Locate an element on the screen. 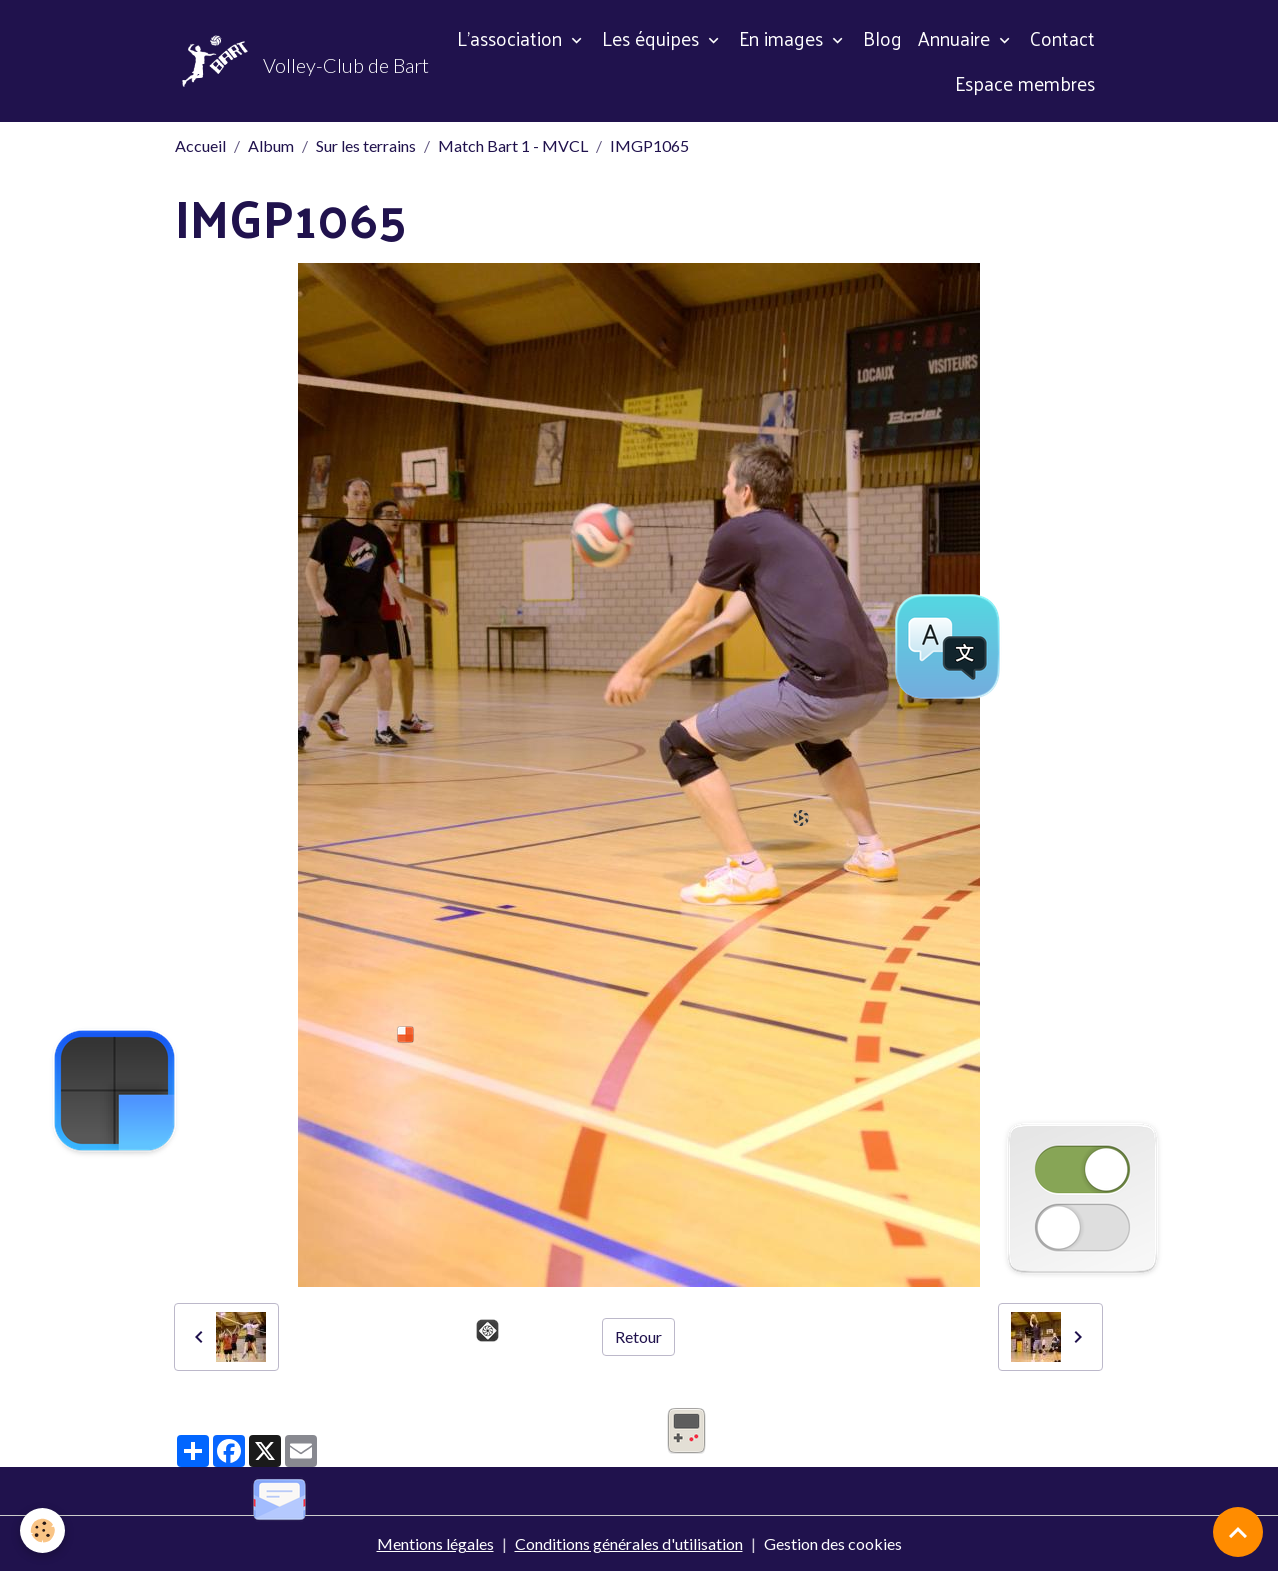  open system engineering or hardware settings is located at coordinates (487, 1330).